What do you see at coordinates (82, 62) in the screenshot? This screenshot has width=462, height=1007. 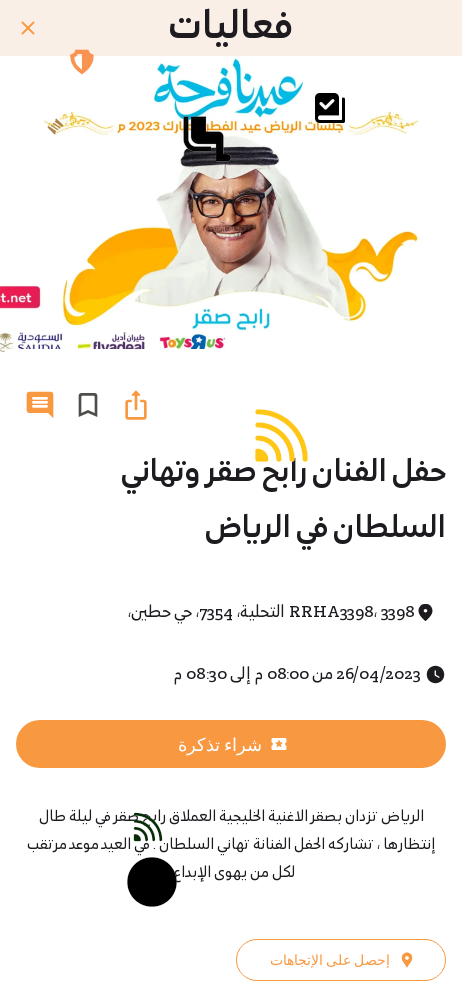 I see `discord moderator programs alumni badge` at bounding box center [82, 62].